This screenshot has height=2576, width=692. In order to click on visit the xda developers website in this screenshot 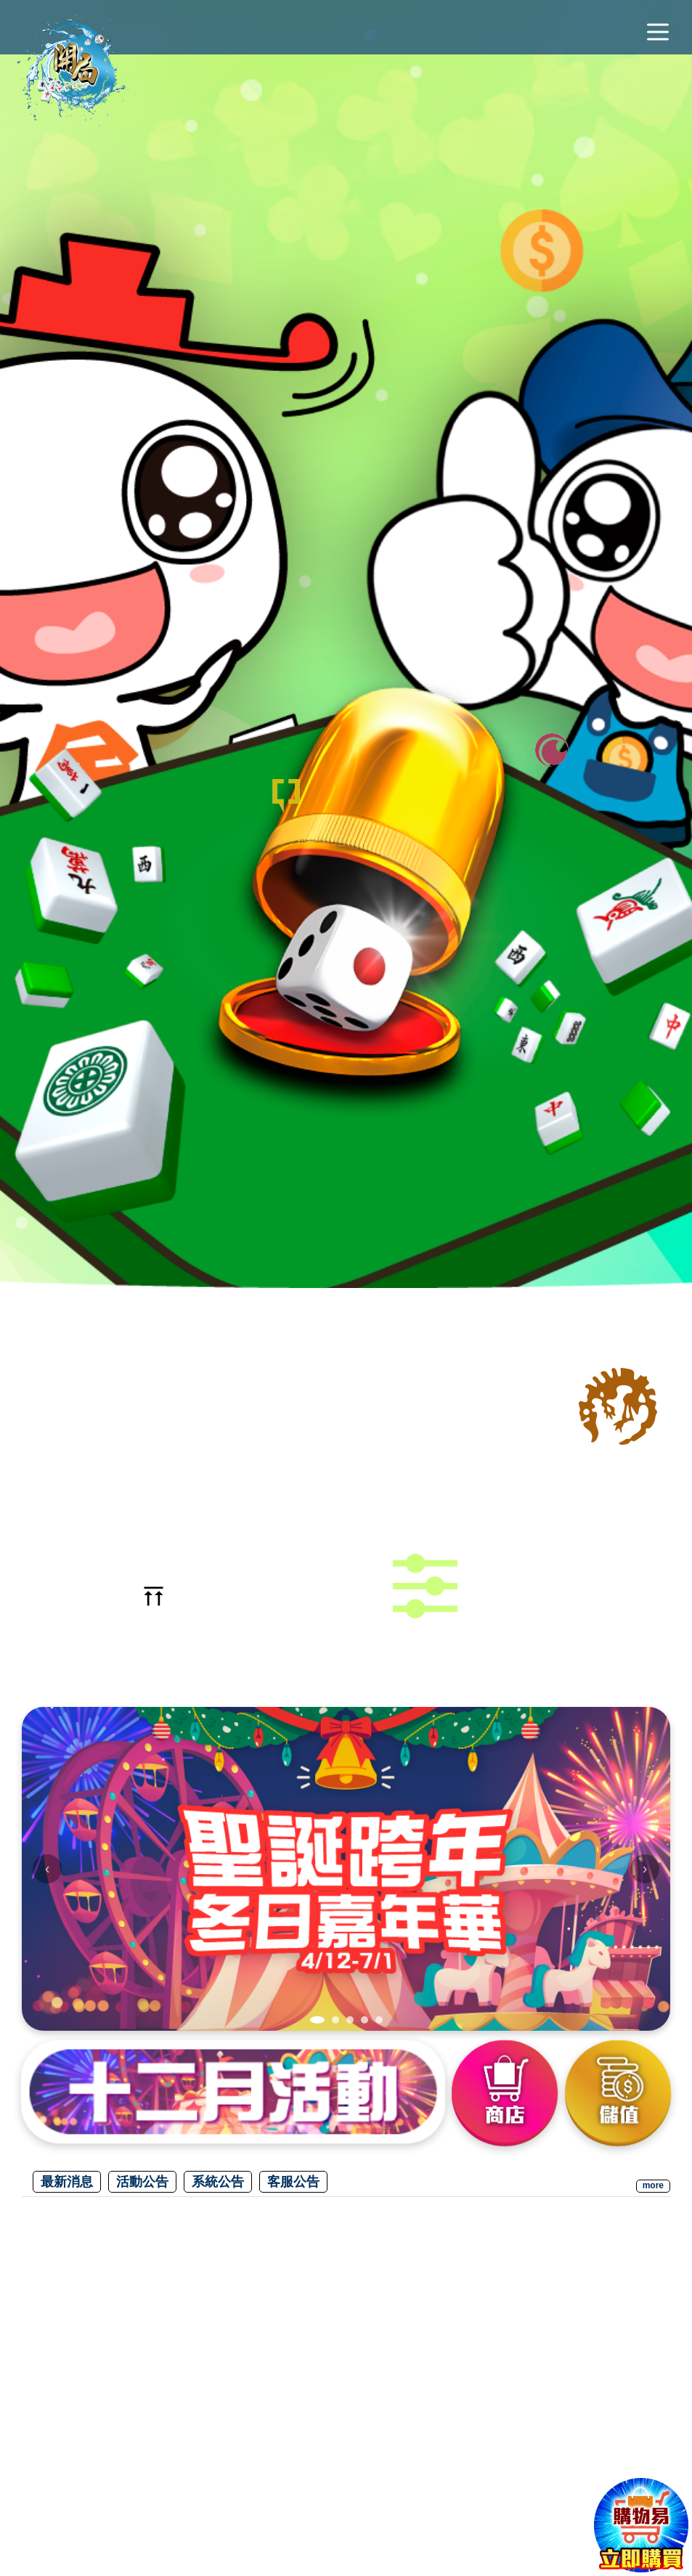, I will do `click(286, 796)`.